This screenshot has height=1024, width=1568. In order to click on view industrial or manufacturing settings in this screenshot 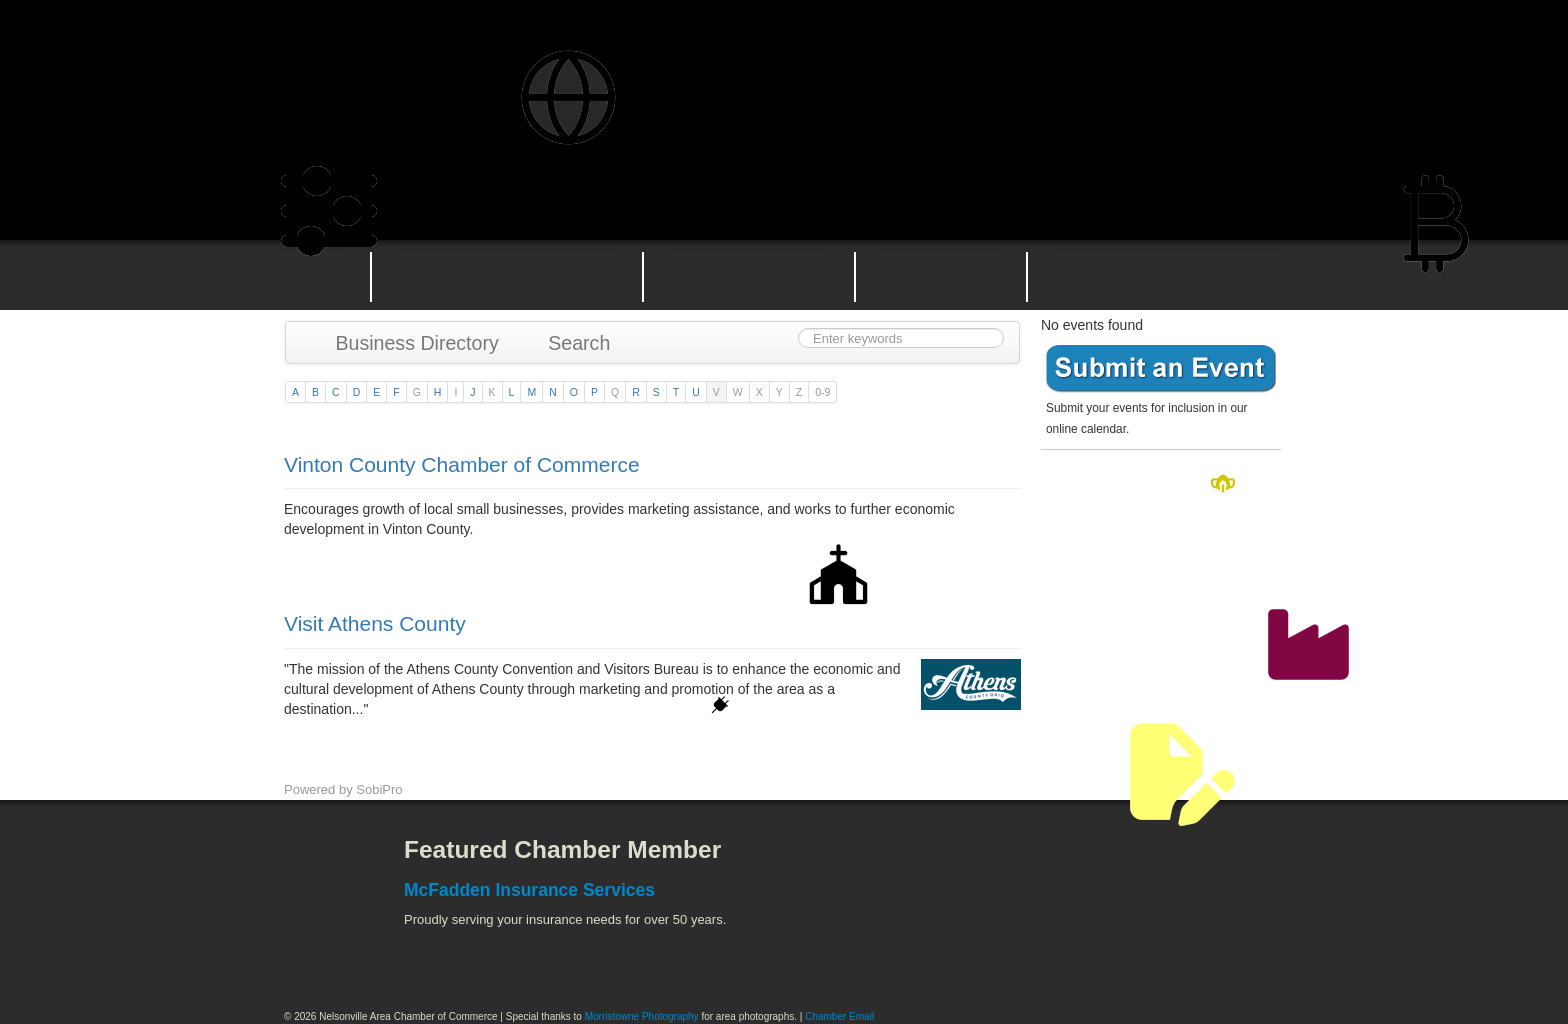, I will do `click(1308, 644)`.